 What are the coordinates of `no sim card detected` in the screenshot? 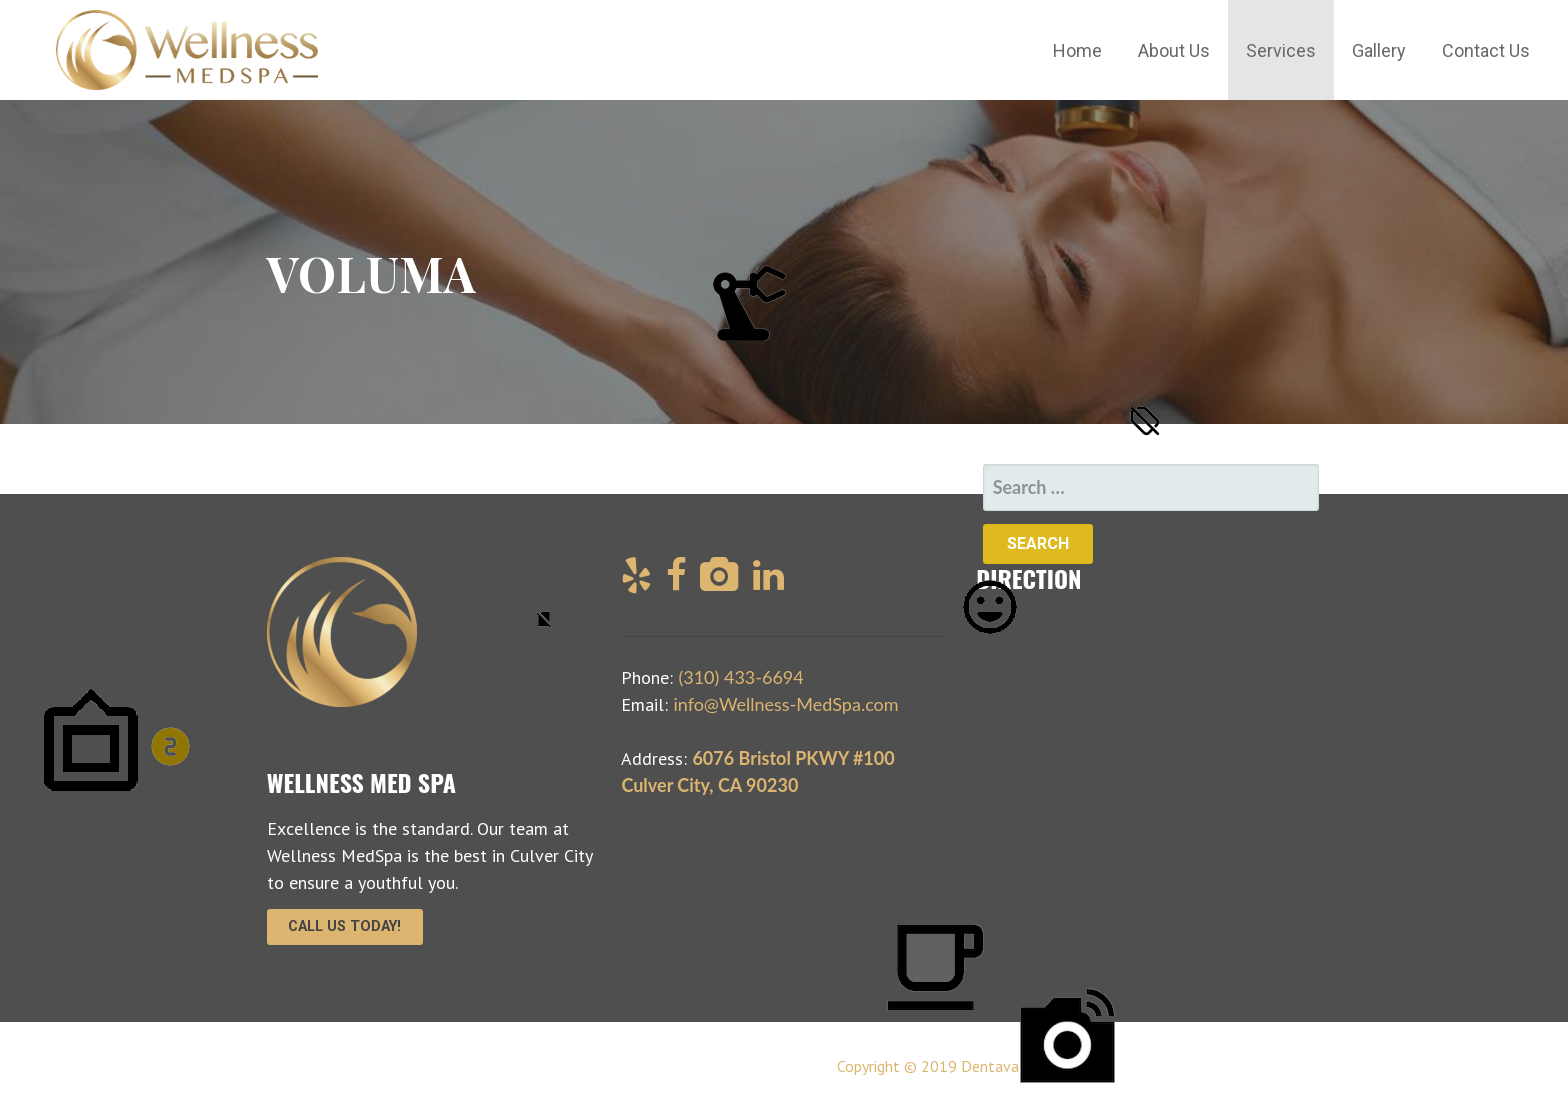 It's located at (544, 619).